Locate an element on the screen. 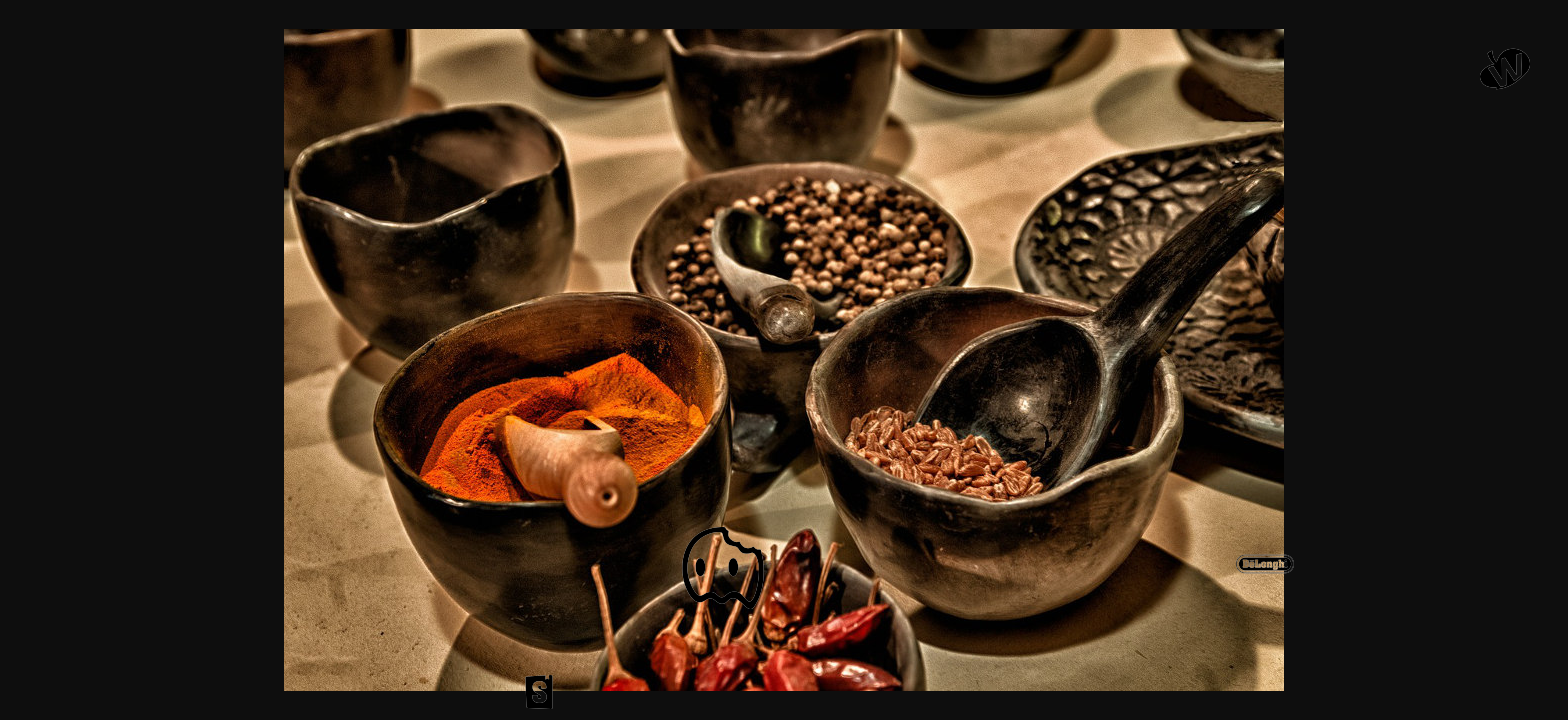 The height and width of the screenshot is (720, 1568). De'Longhi brand logo is located at coordinates (1265, 564).